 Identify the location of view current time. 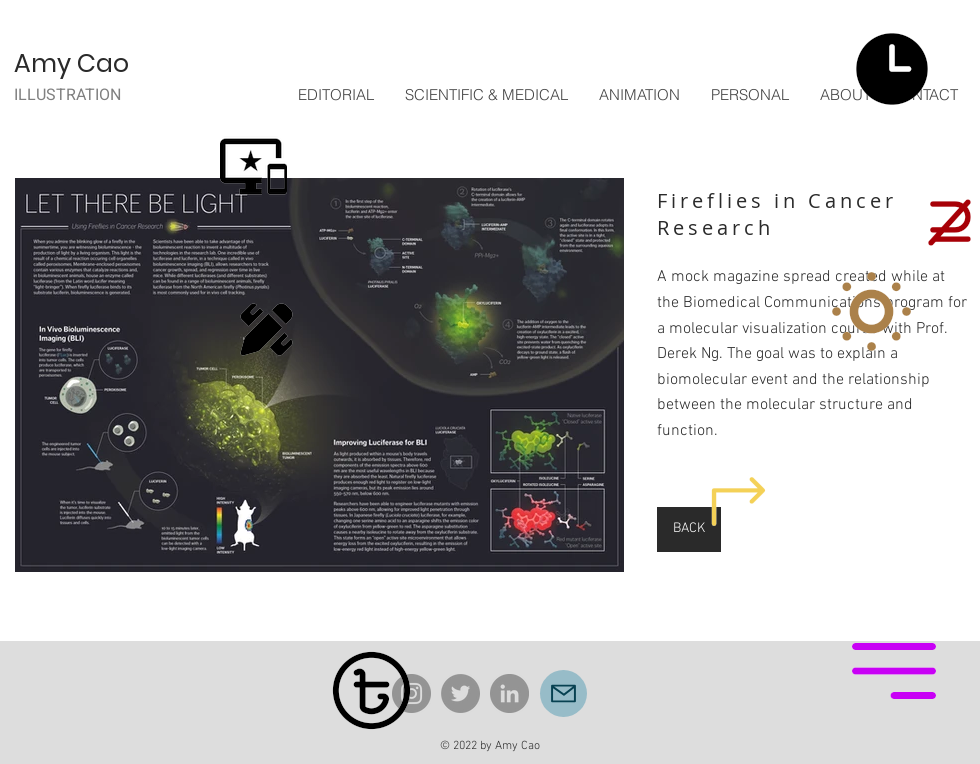
(892, 69).